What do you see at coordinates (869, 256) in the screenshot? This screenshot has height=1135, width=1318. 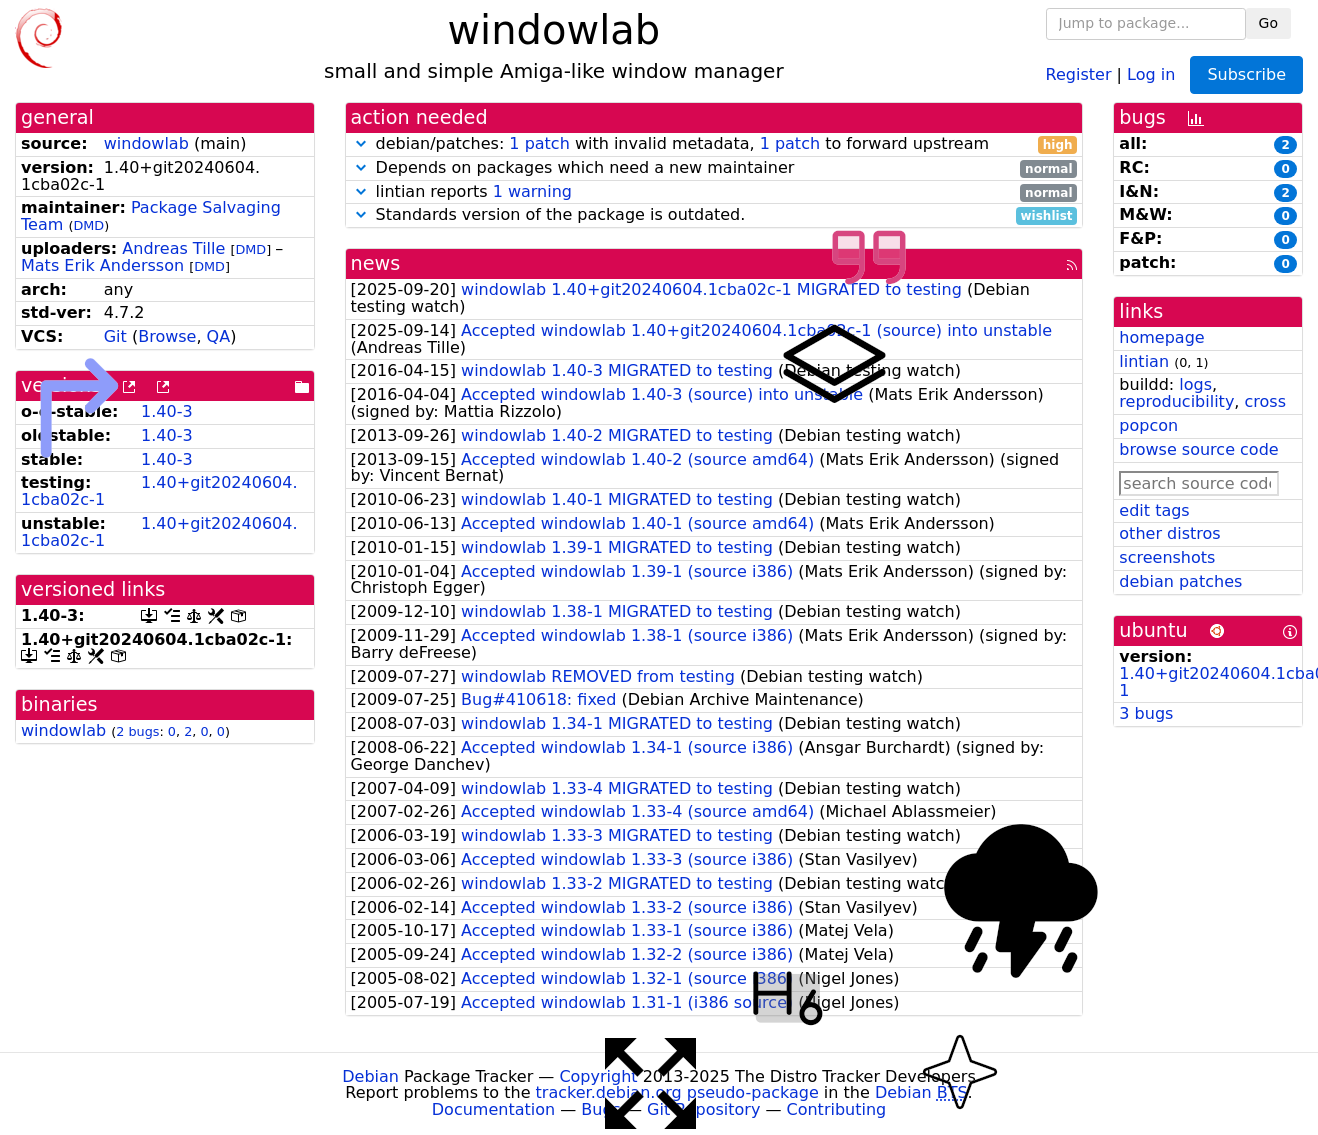 I see `view testimonials or customer quotes` at bounding box center [869, 256].